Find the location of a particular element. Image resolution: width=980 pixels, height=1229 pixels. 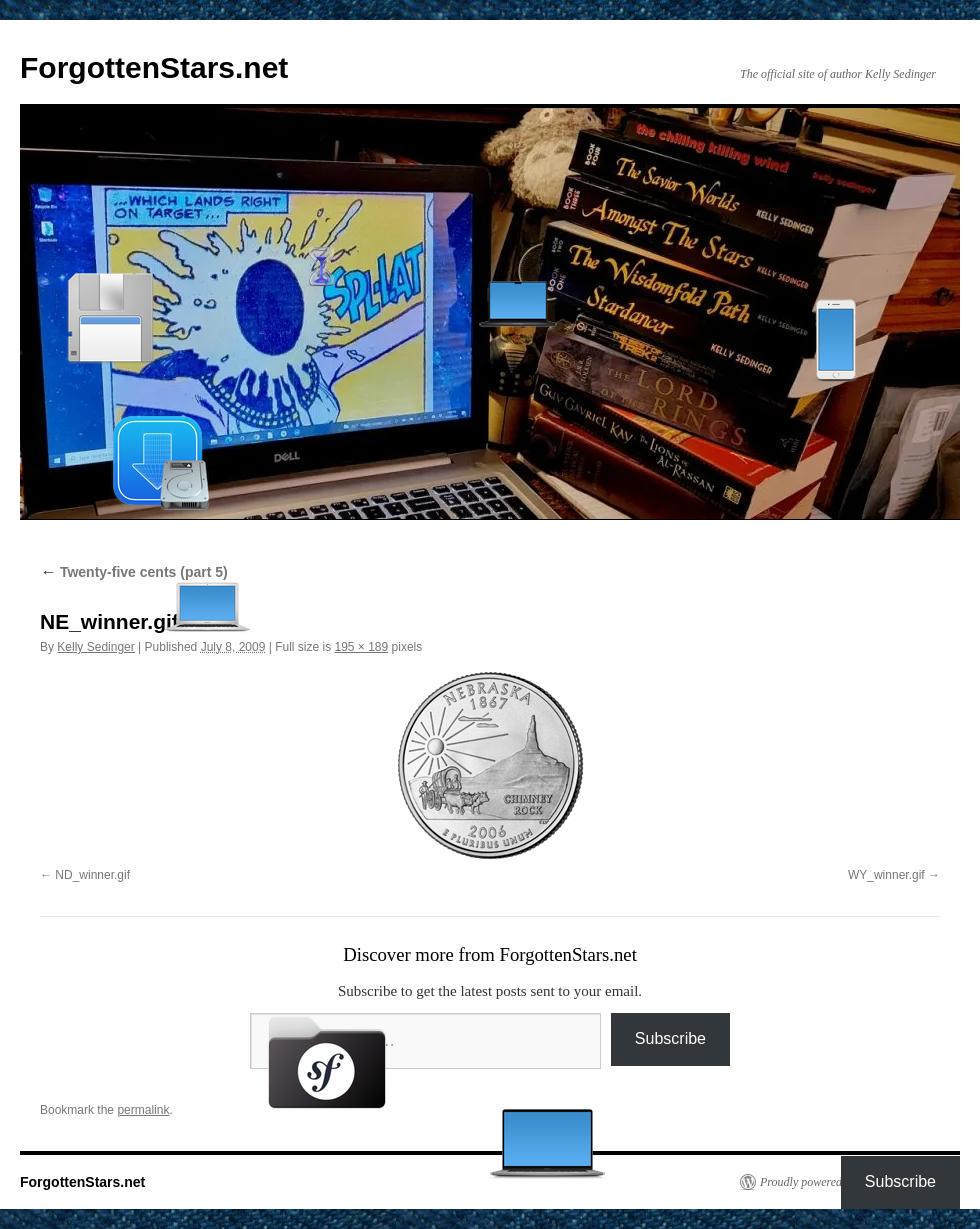

select macbook pro as your device type is located at coordinates (547, 1139).